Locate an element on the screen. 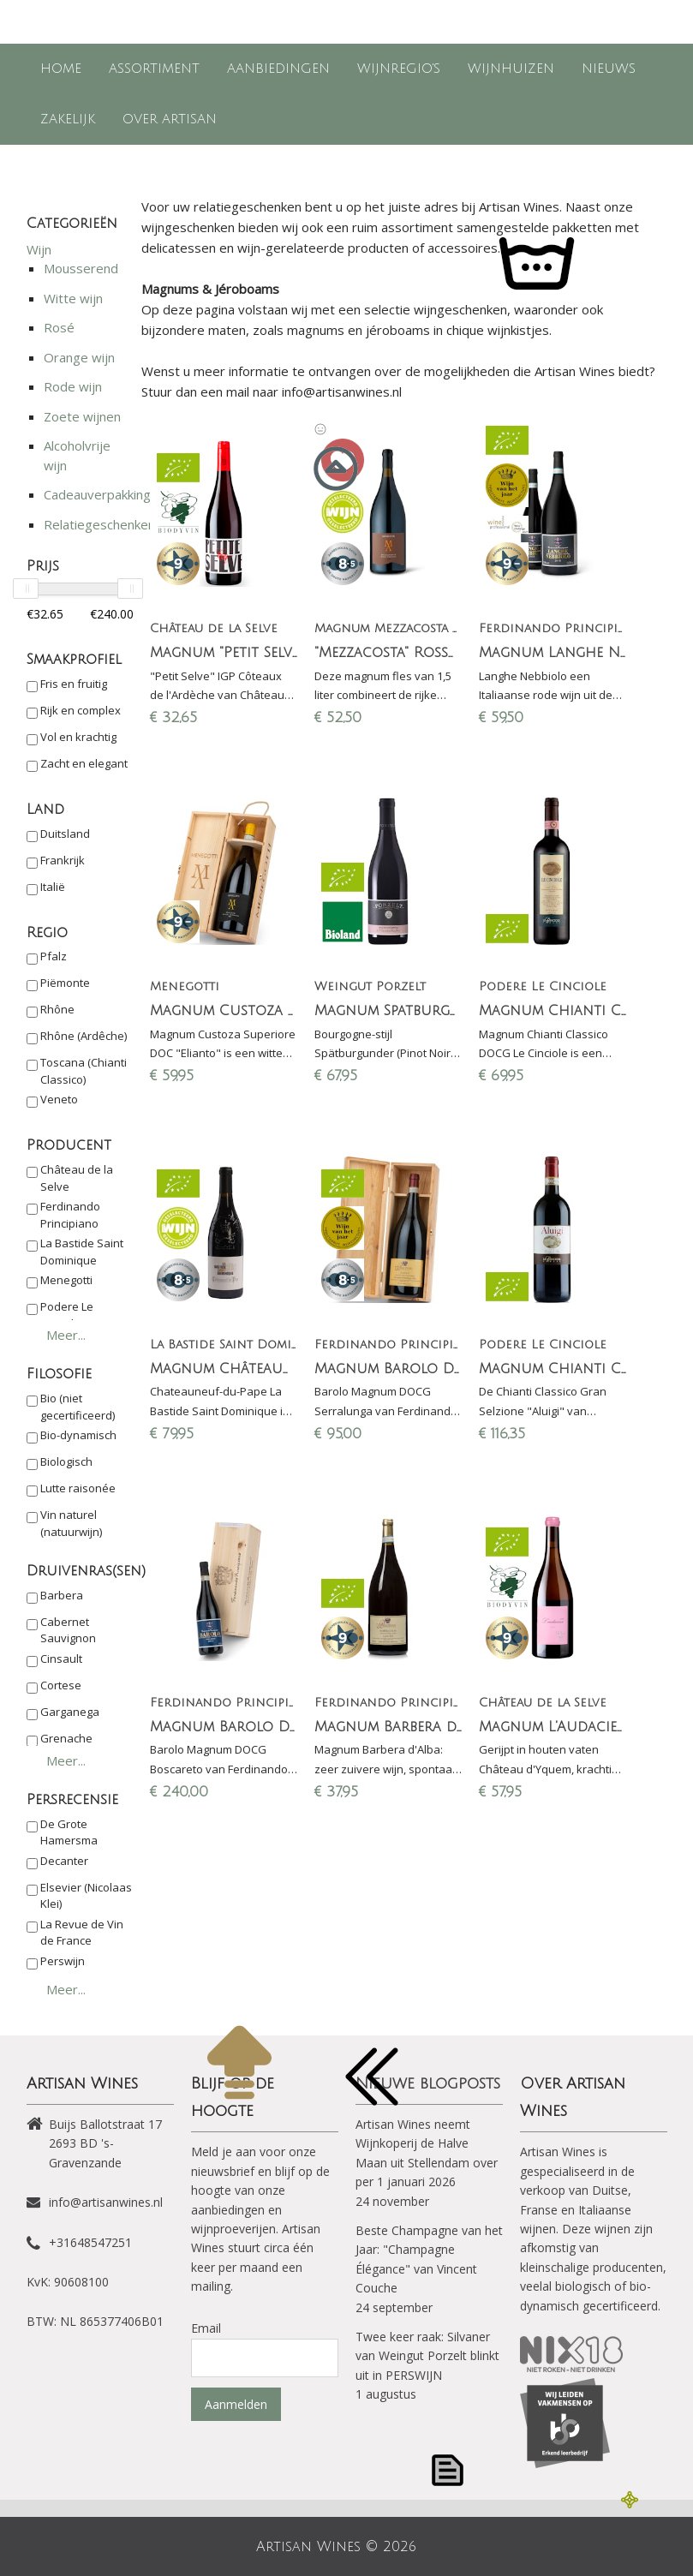 This screenshot has height=2576, width=693. view star-ring network topology is located at coordinates (630, 2500).